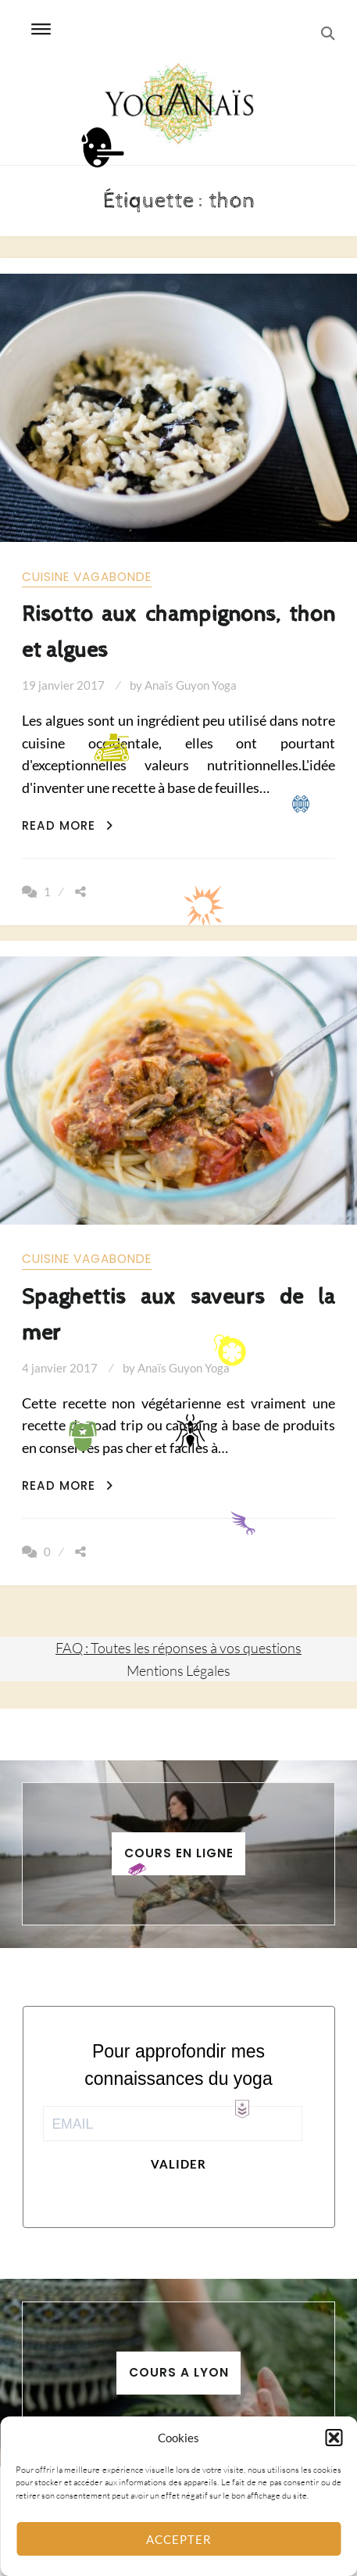  What do you see at coordinates (190, 1431) in the screenshot?
I see `indicates insect or pest-related content` at bounding box center [190, 1431].